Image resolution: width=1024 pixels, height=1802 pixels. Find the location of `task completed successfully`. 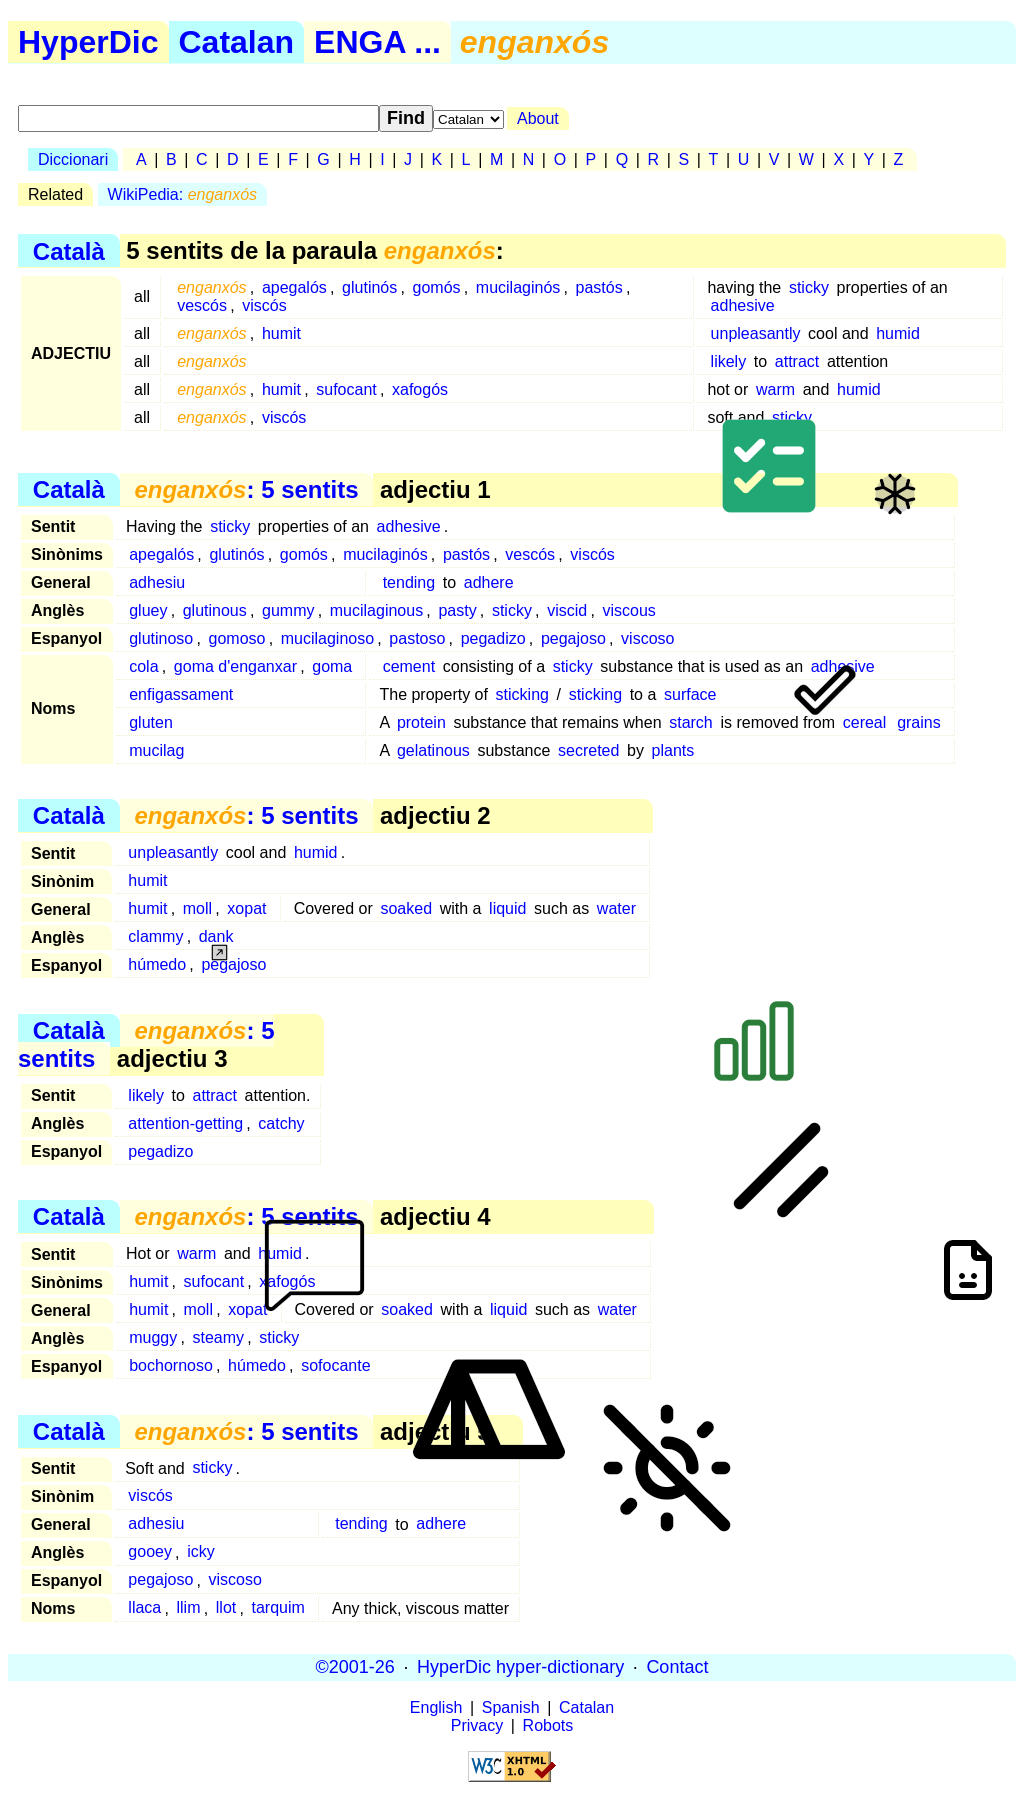

task completed successfully is located at coordinates (825, 690).